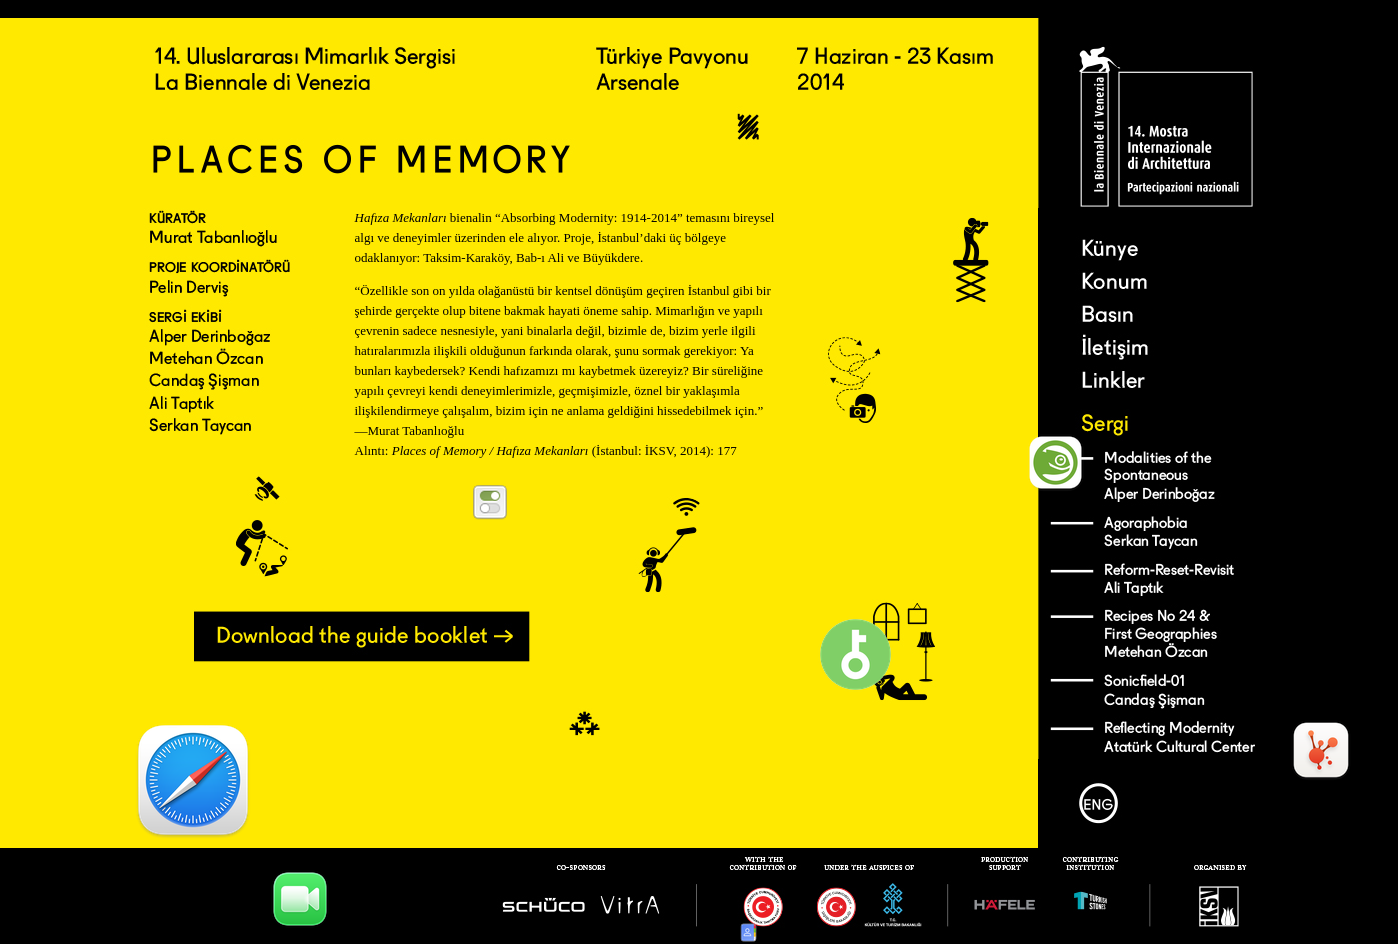  Describe the element at coordinates (490, 502) in the screenshot. I see `open gnome tweaks settings` at that location.